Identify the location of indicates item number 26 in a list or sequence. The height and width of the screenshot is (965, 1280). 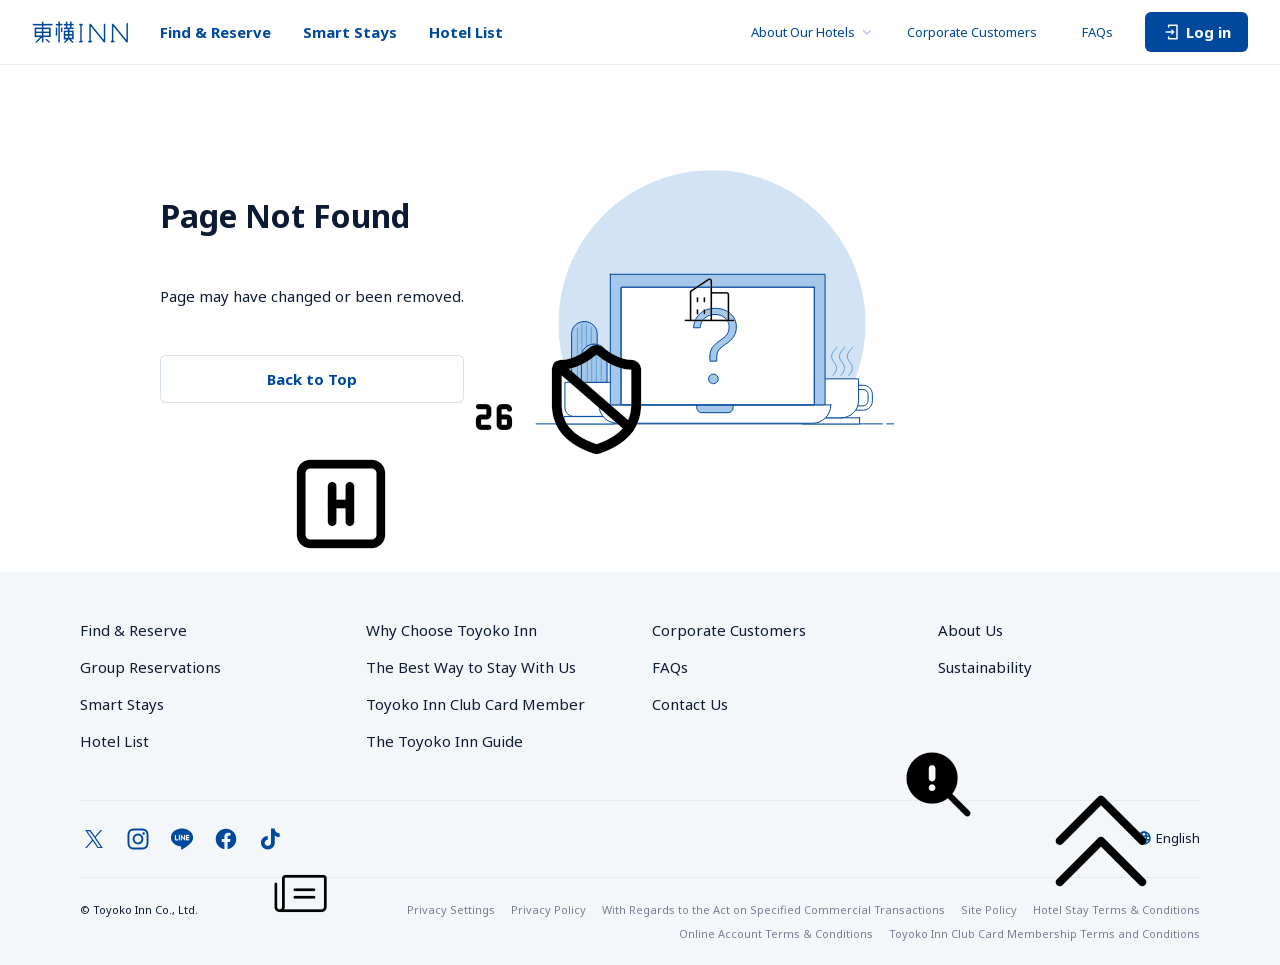
(494, 417).